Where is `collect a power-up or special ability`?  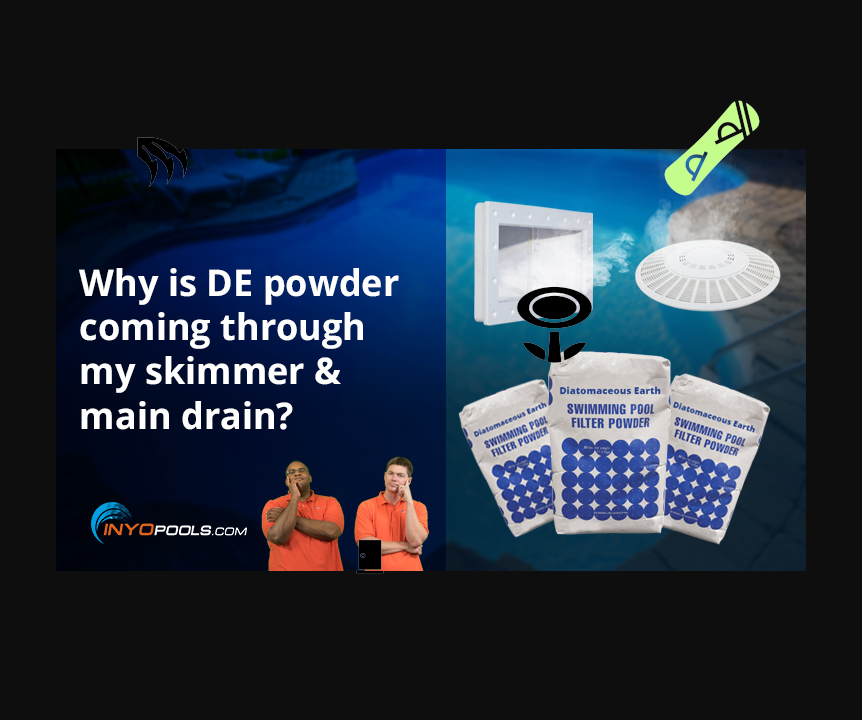 collect a power-up or special ability is located at coordinates (554, 321).